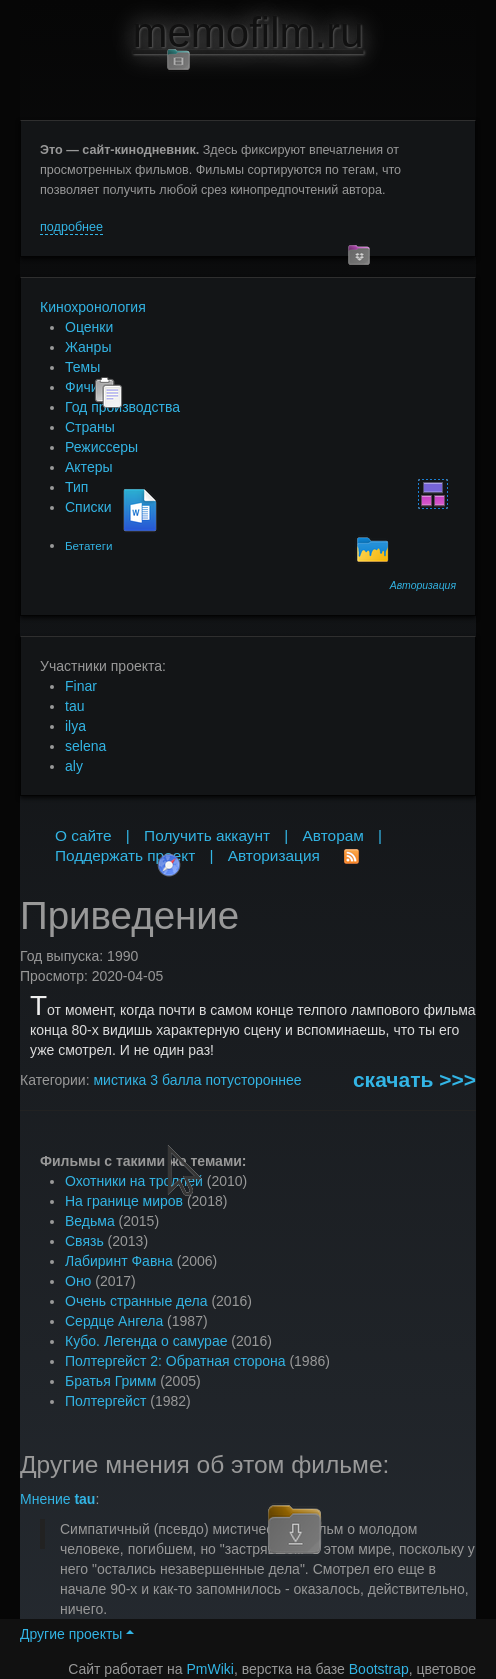 The image size is (496, 1679). I want to click on paste copied content from clipboard, so click(108, 392).